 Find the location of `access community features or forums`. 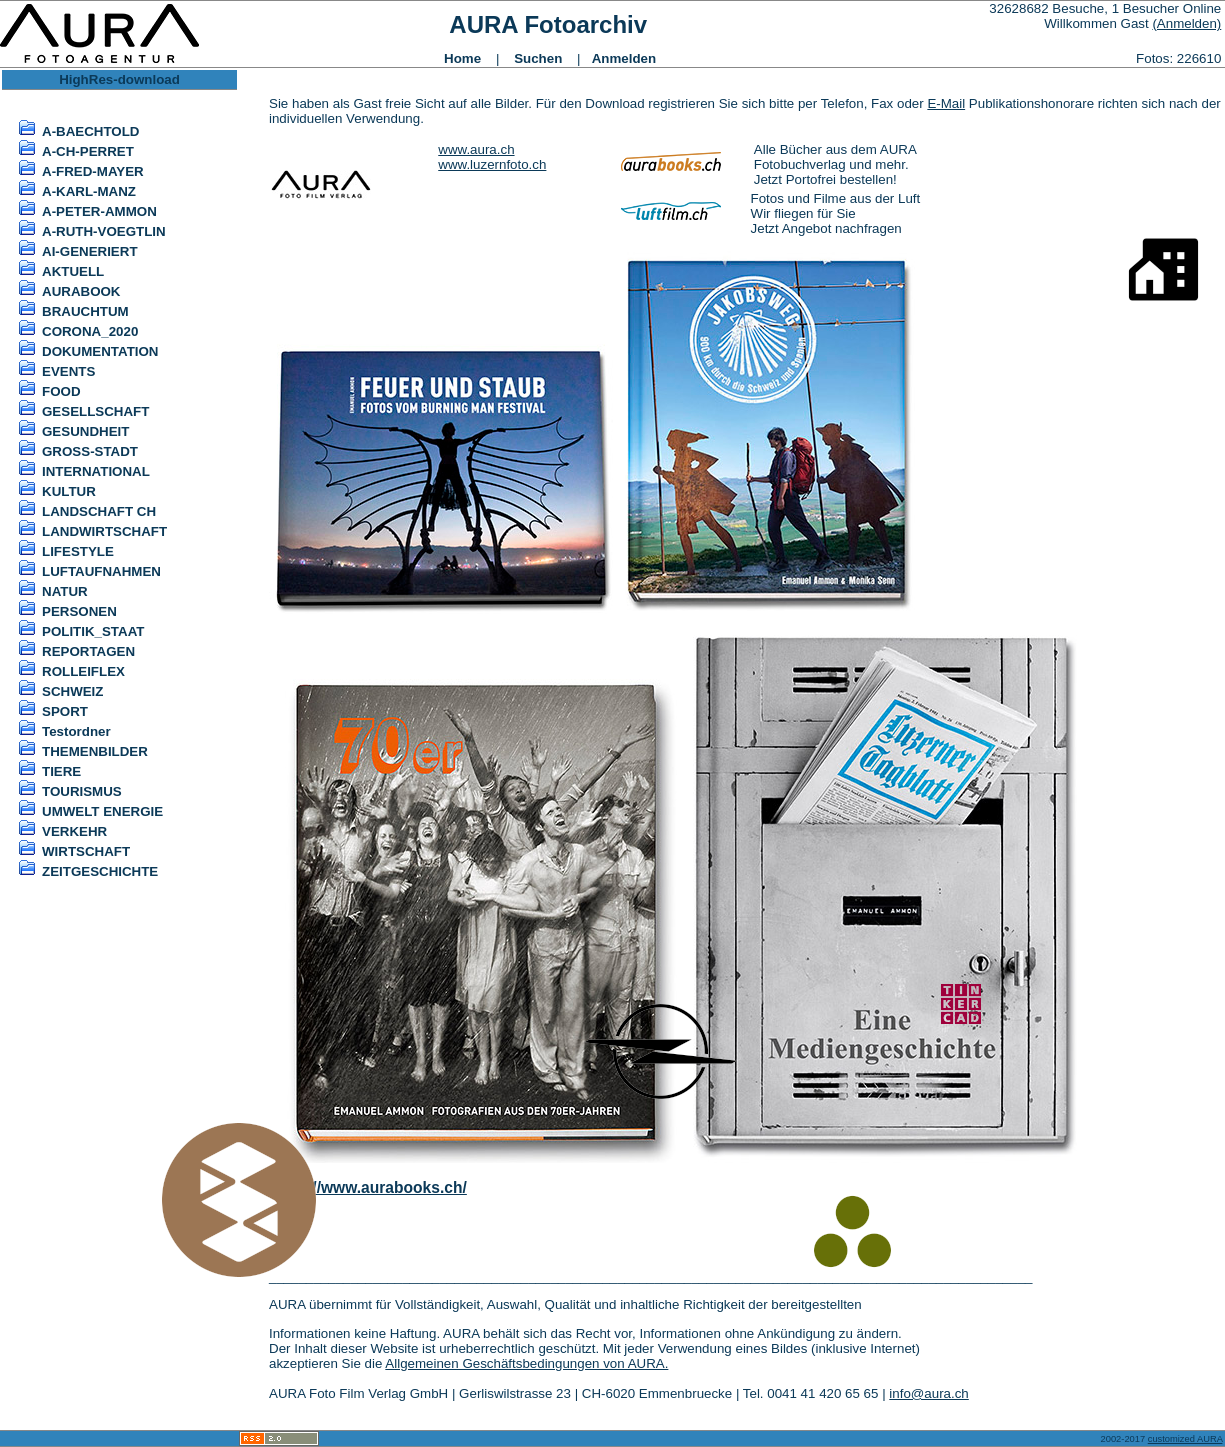

access community features or forums is located at coordinates (1163, 269).